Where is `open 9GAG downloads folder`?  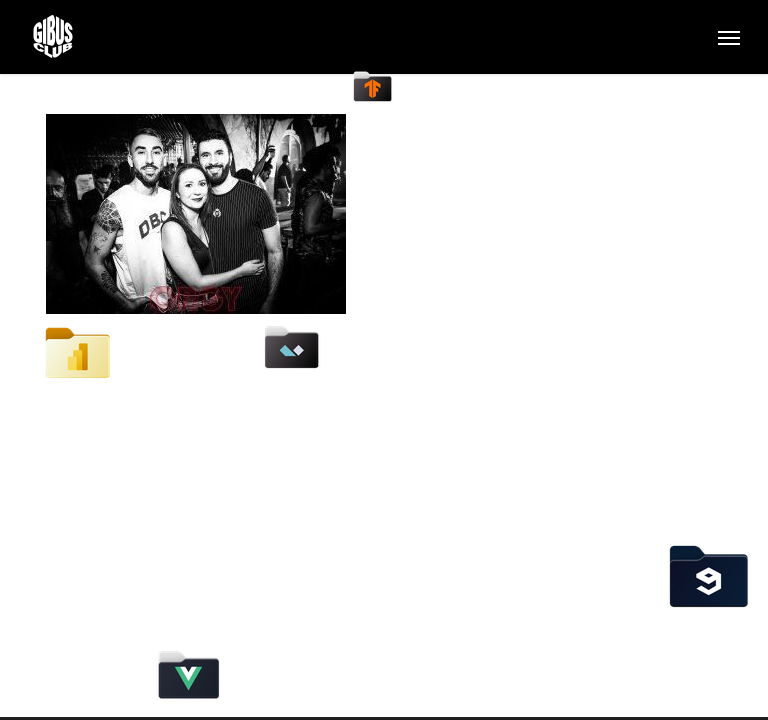 open 9GAG downloads folder is located at coordinates (708, 578).